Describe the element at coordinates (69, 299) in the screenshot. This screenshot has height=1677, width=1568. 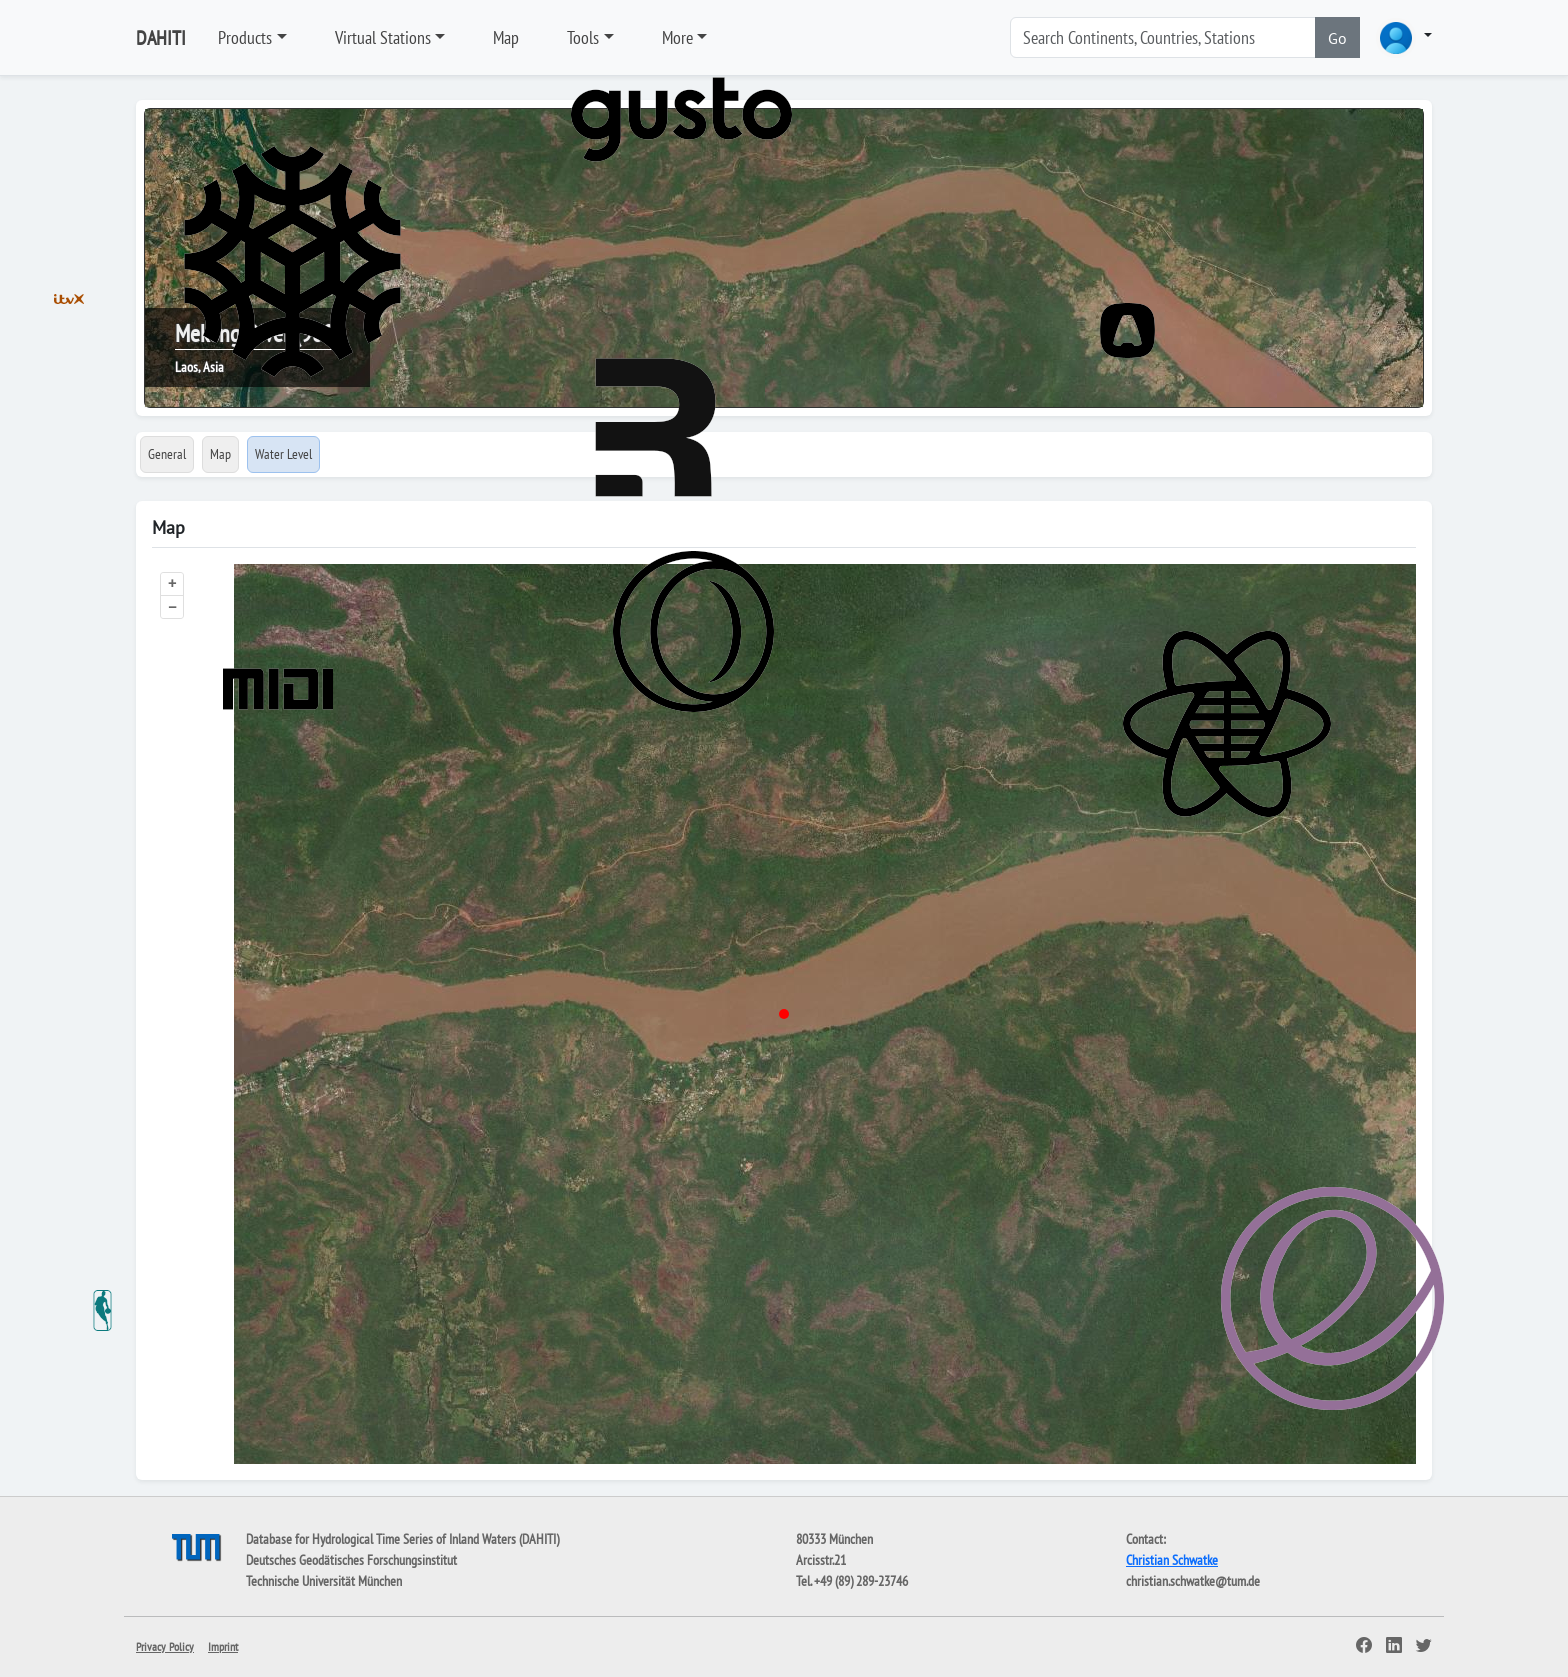
I see `open the ITVX streaming app` at that location.